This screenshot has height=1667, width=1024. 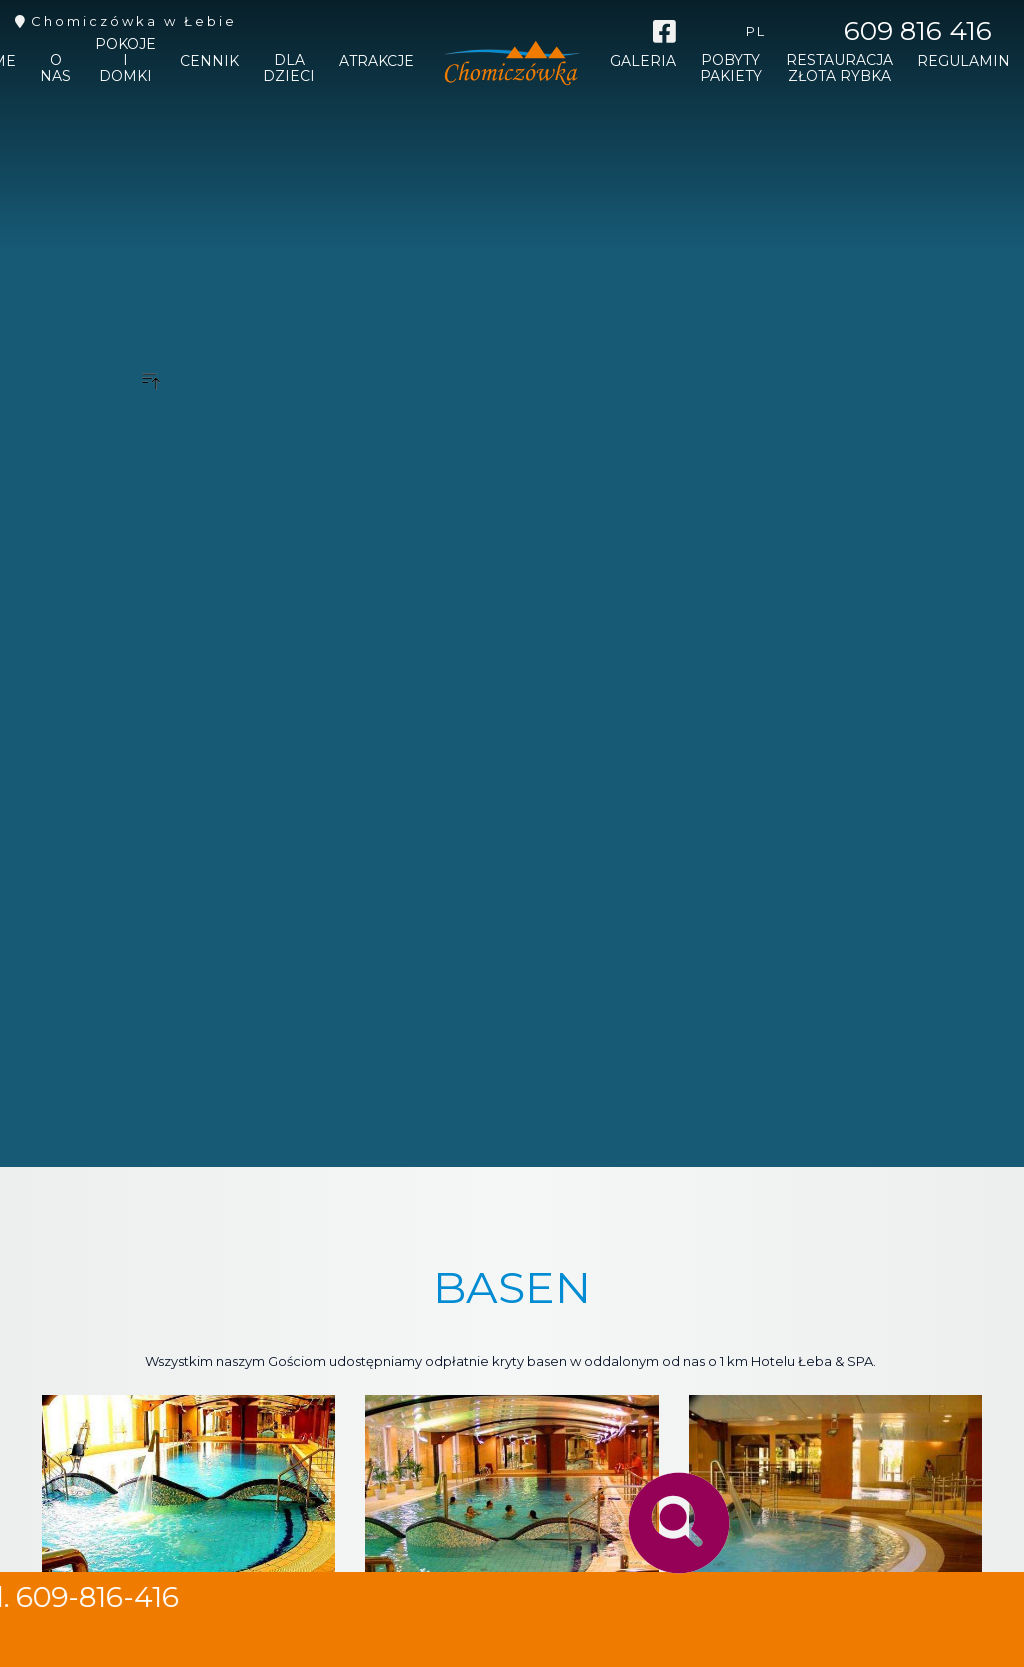 What do you see at coordinates (679, 1523) in the screenshot?
I see `tap to search` at bounding box center [679, 1523].